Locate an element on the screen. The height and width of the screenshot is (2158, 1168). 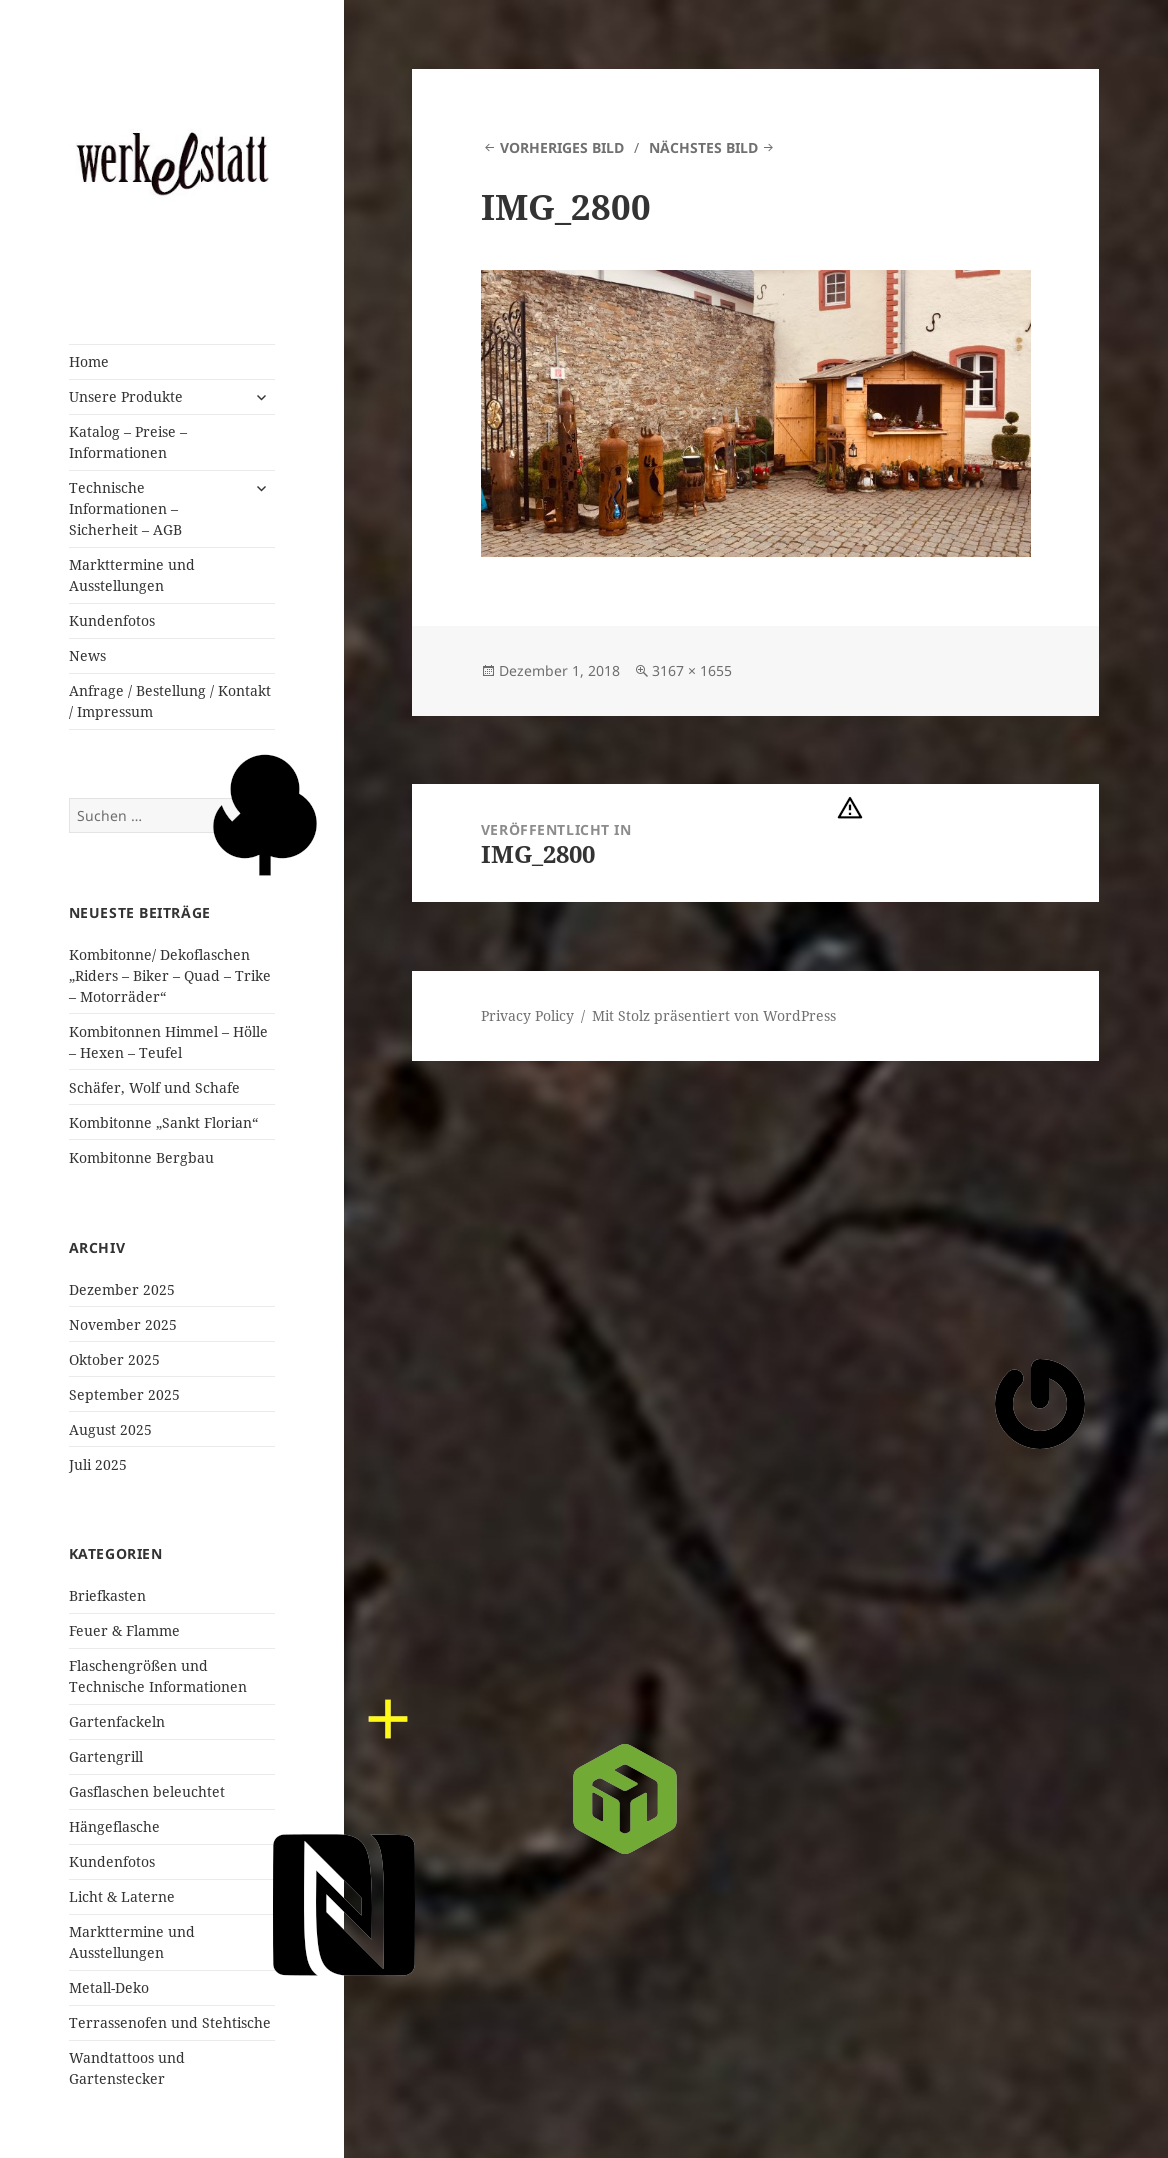
mikrotik brand logo is located at coordinates (625, 1799).